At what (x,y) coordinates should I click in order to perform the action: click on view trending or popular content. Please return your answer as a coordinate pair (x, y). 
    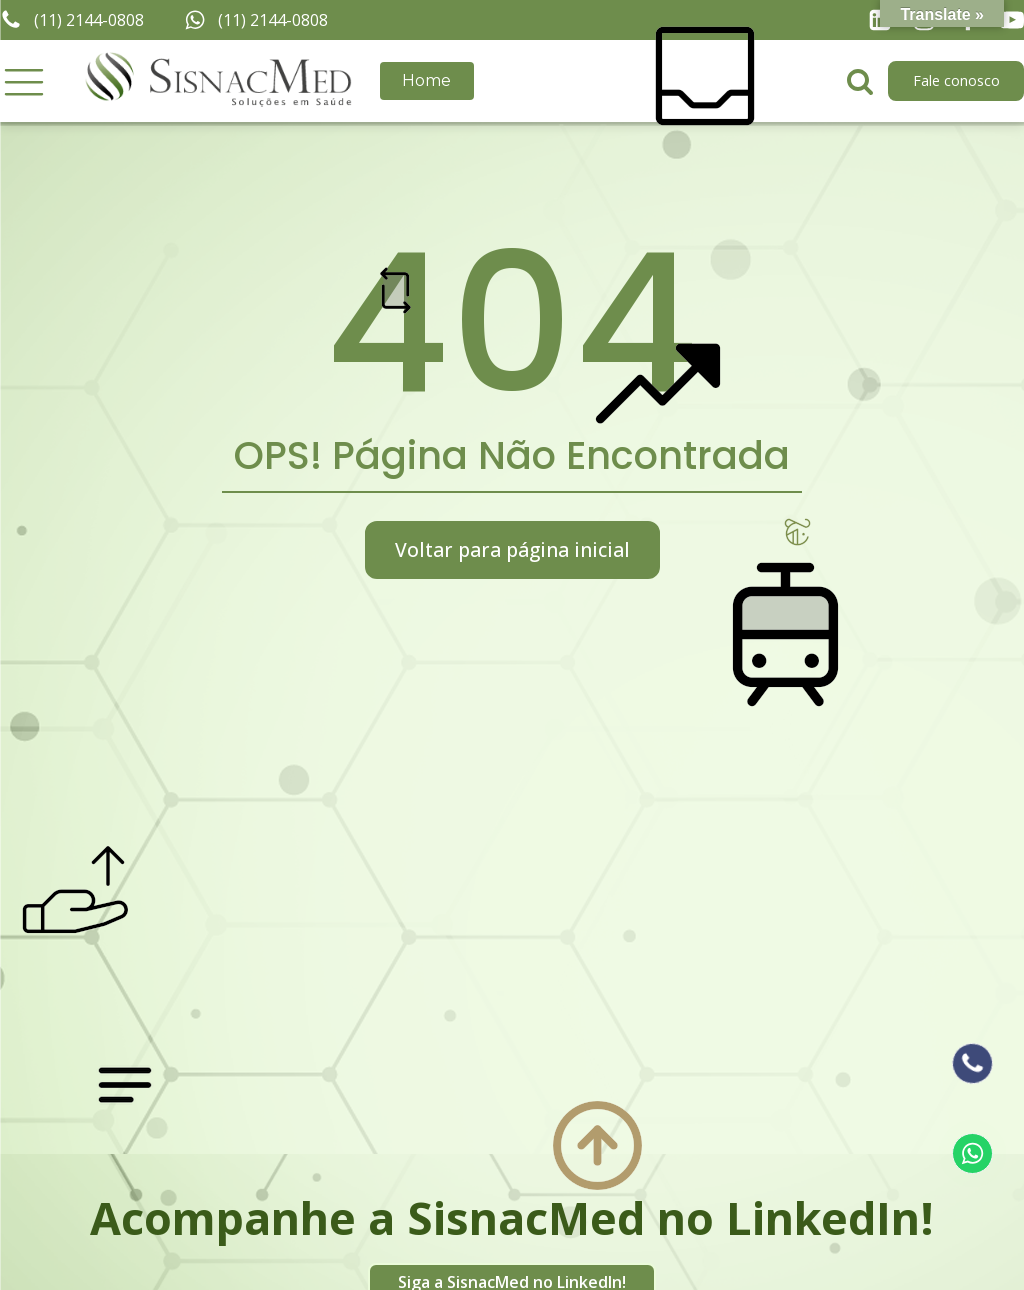
    Looking at the image, I should click on (658, 388).